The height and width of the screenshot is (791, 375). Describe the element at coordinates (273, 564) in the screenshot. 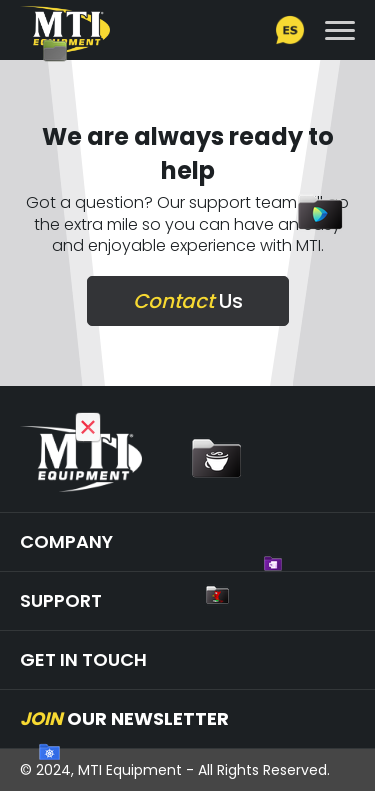

I see `open folder containing Microsoft OneNote files` at that location.